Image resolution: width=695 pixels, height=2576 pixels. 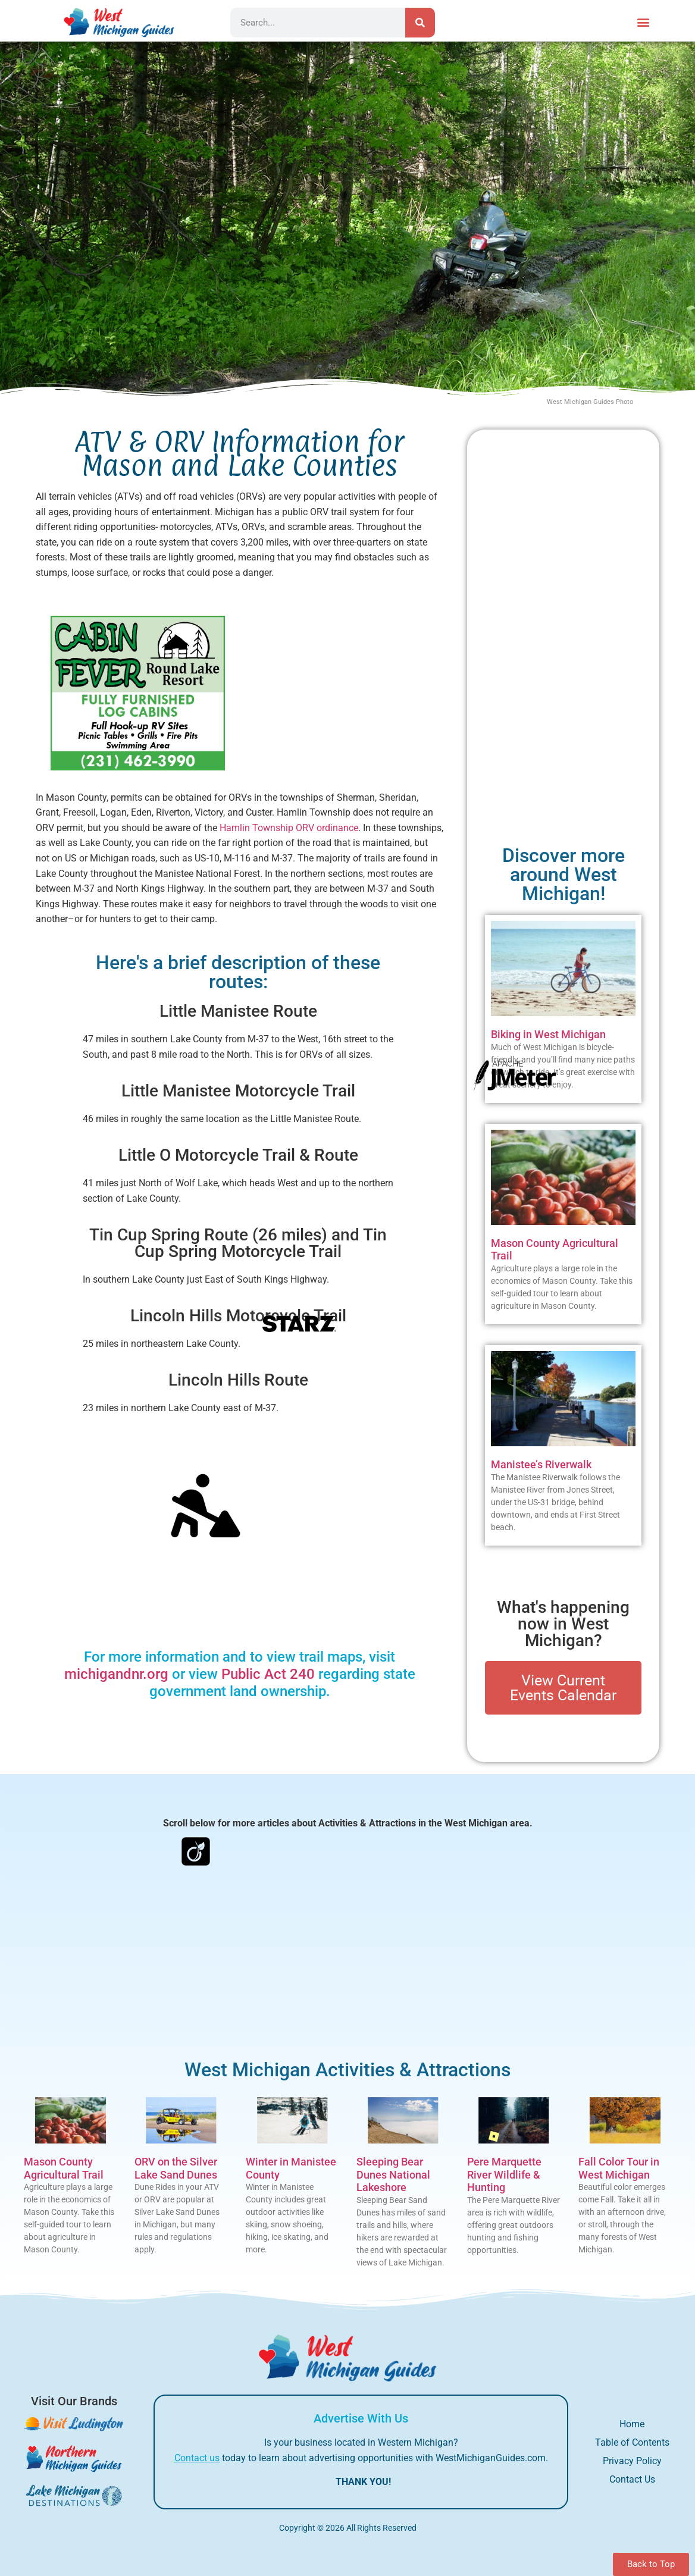 I want to click on viadeo social network logo, so click(x=196, y=1851).